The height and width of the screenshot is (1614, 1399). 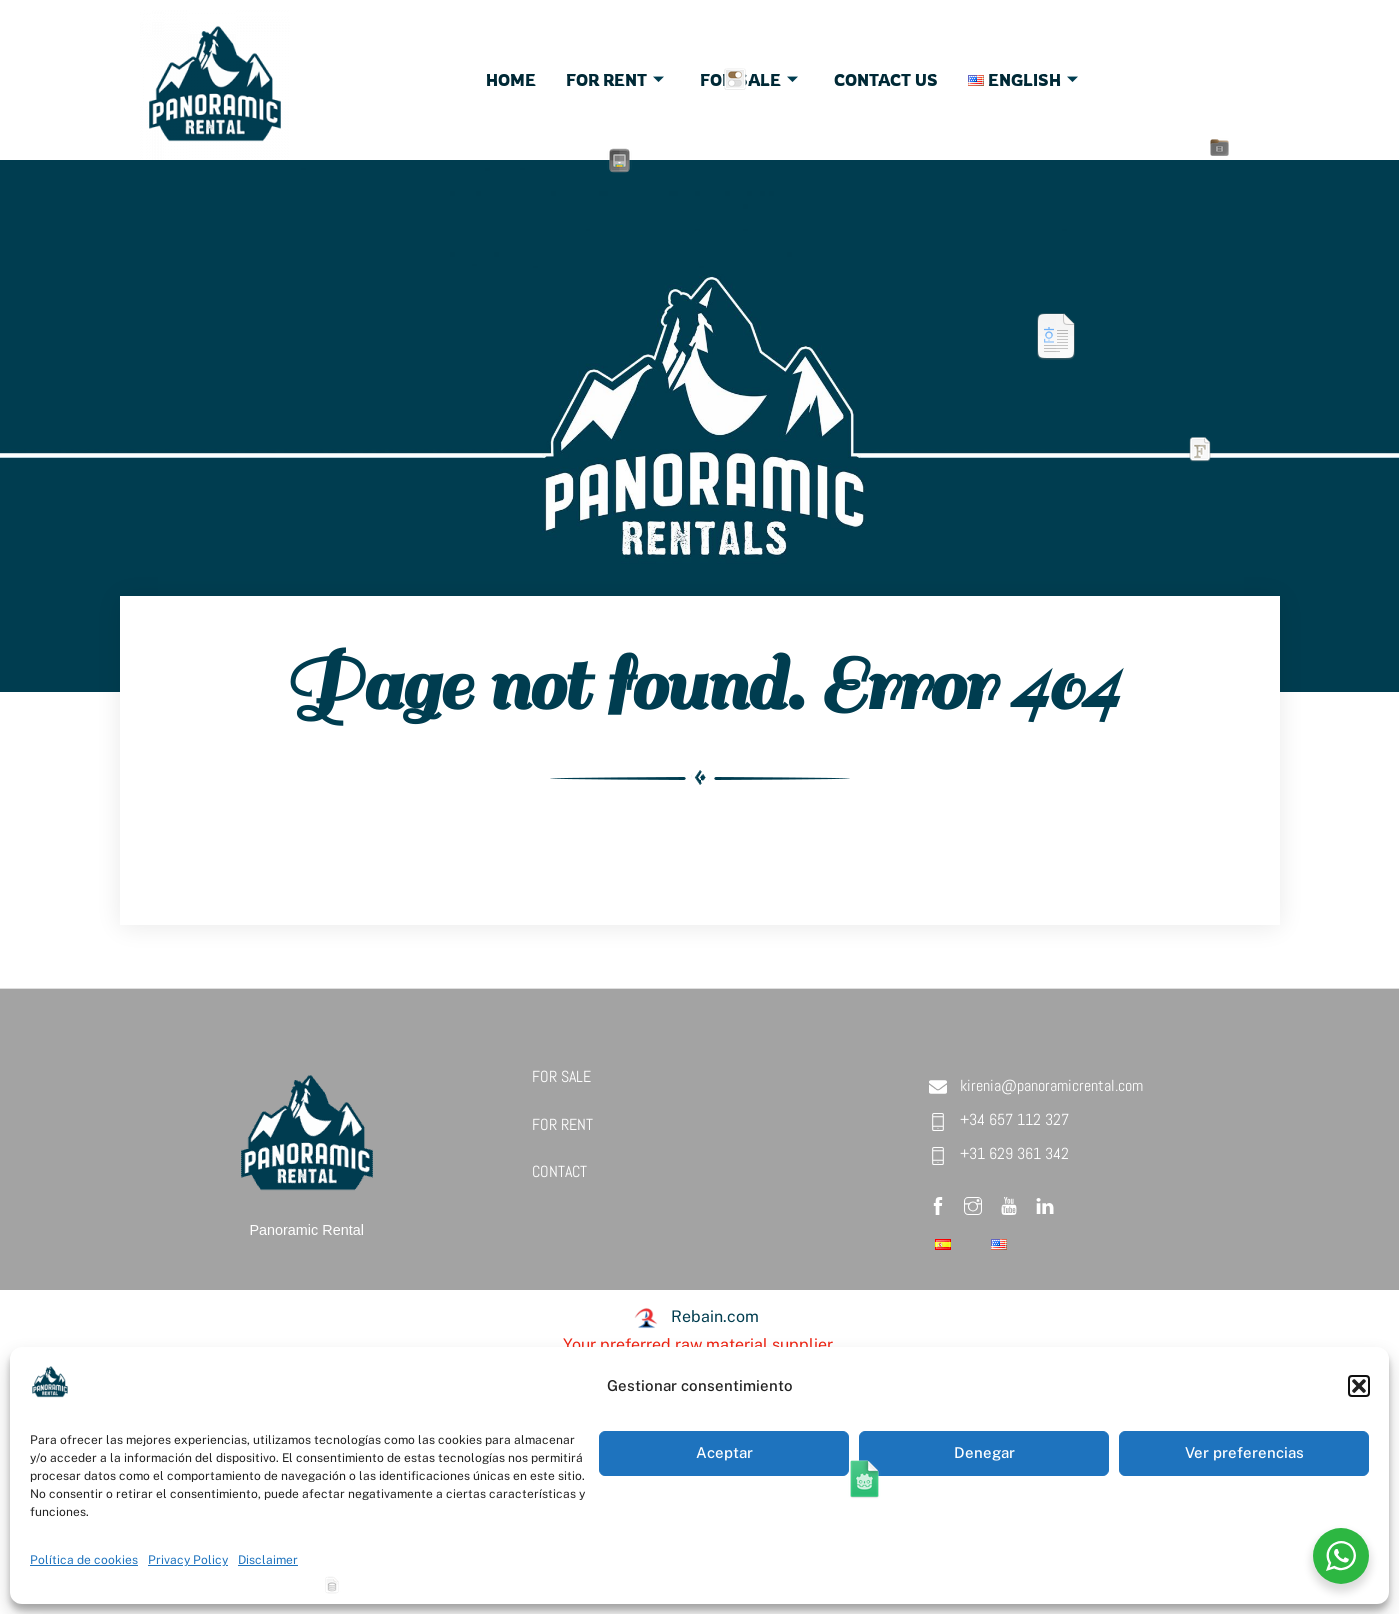 I want to click on a godot shader file, so click(x=864, y=1479).